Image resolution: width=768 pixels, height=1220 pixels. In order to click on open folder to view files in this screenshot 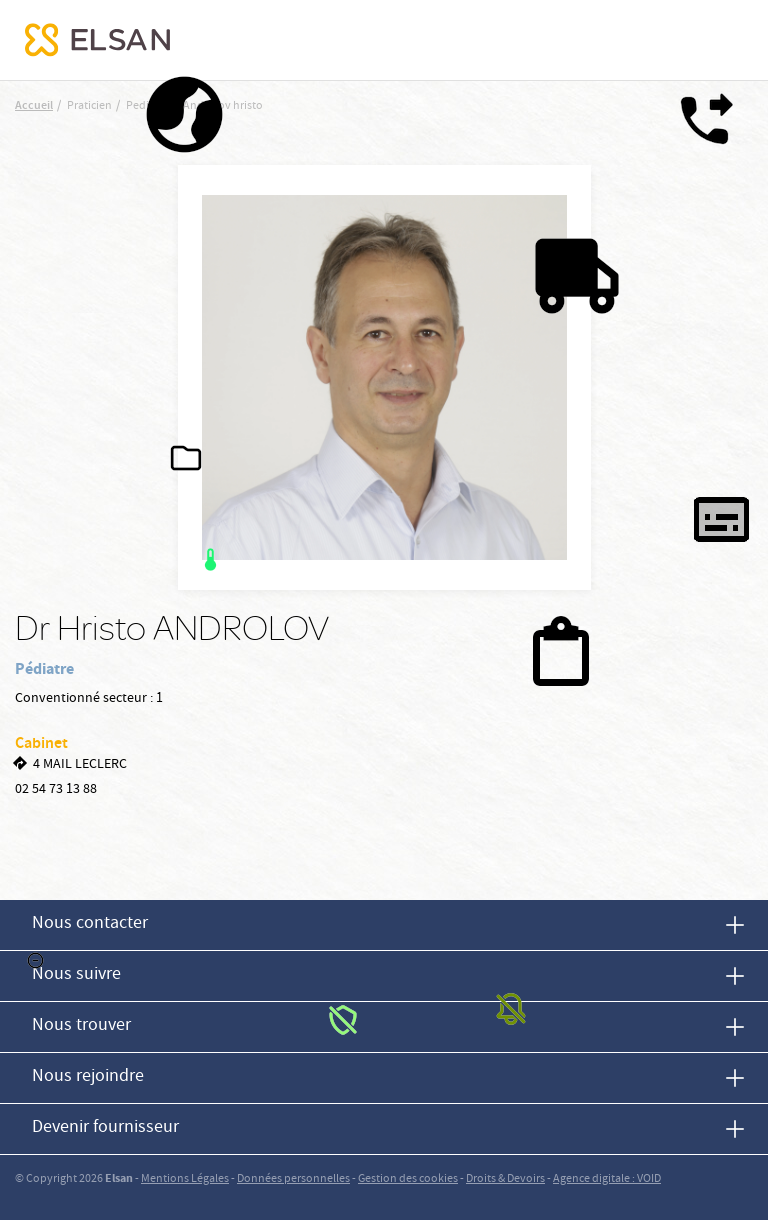, I will do `click(186, 459)`.